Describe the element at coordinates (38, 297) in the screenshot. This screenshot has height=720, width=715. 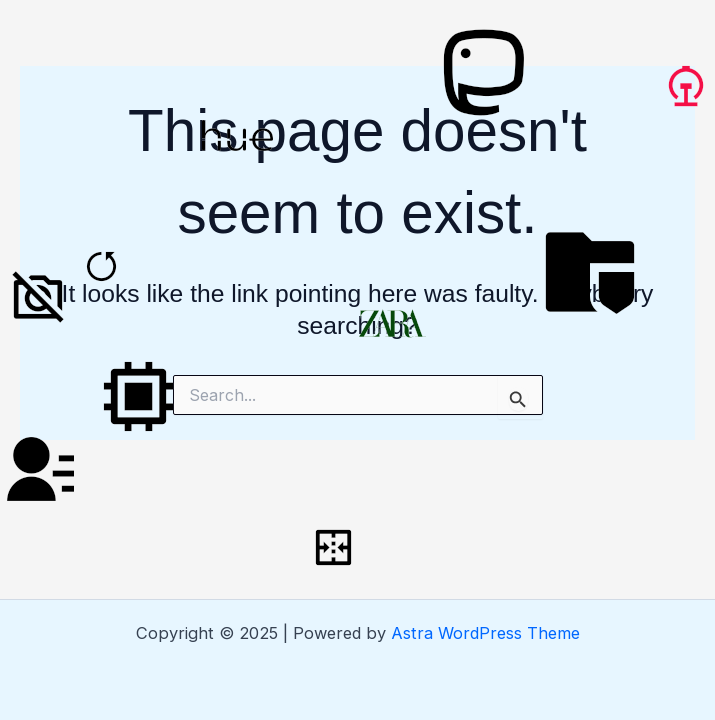
I see `camera is disabled or turned off` at that location.